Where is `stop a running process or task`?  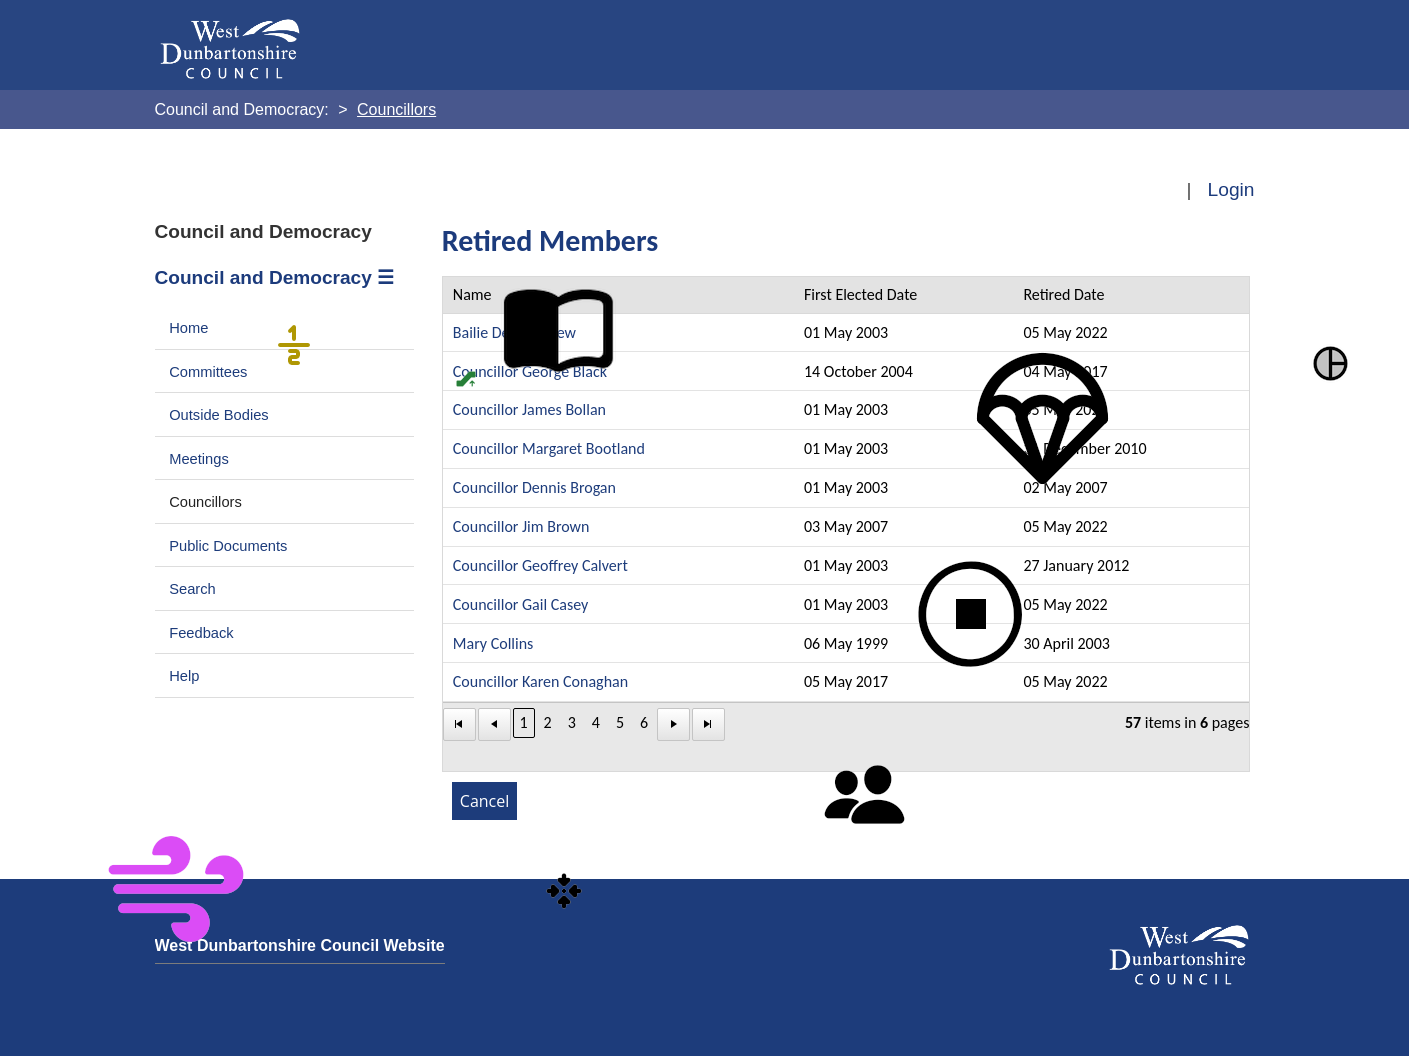
stop a running process or task is located at coordinates (971, 614).